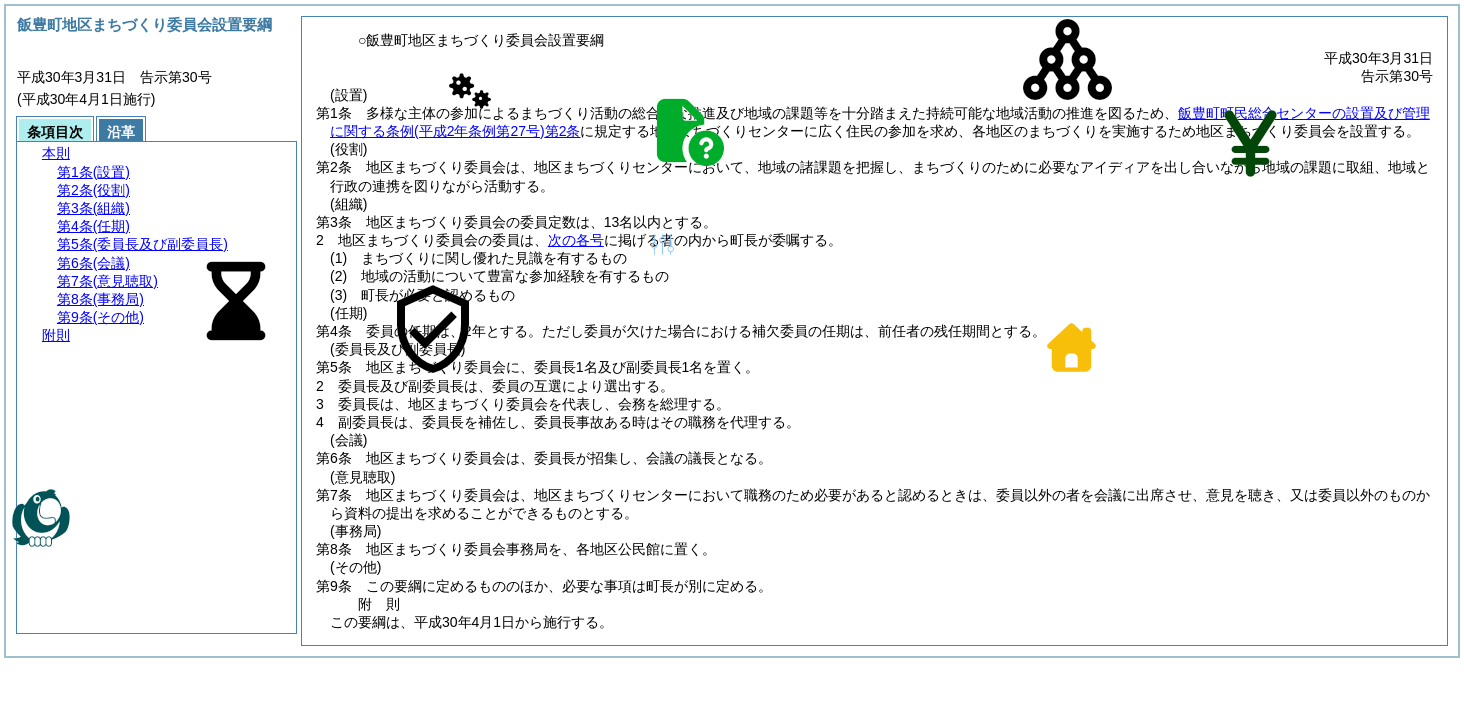 The height and width of the screenshot is (720, 1464). I want to click on indicates a verified or trusted user account, so click(433, 329).